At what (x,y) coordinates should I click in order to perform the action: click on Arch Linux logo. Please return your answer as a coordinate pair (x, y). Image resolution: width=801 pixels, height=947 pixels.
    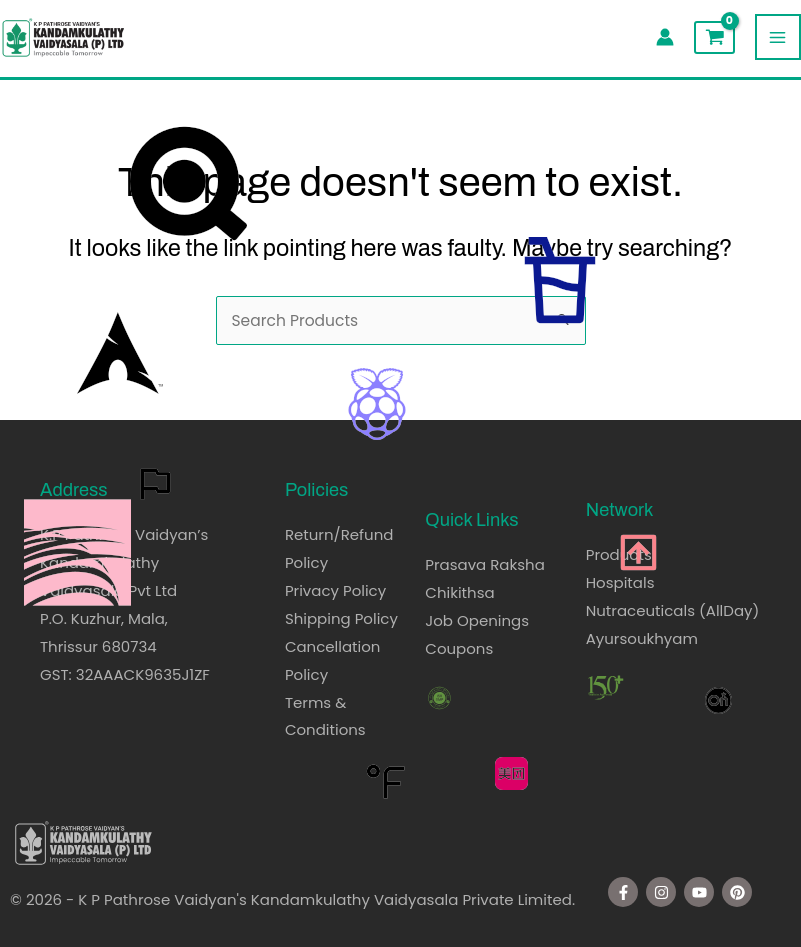
    Looking at the image, I should click on (120, 353).